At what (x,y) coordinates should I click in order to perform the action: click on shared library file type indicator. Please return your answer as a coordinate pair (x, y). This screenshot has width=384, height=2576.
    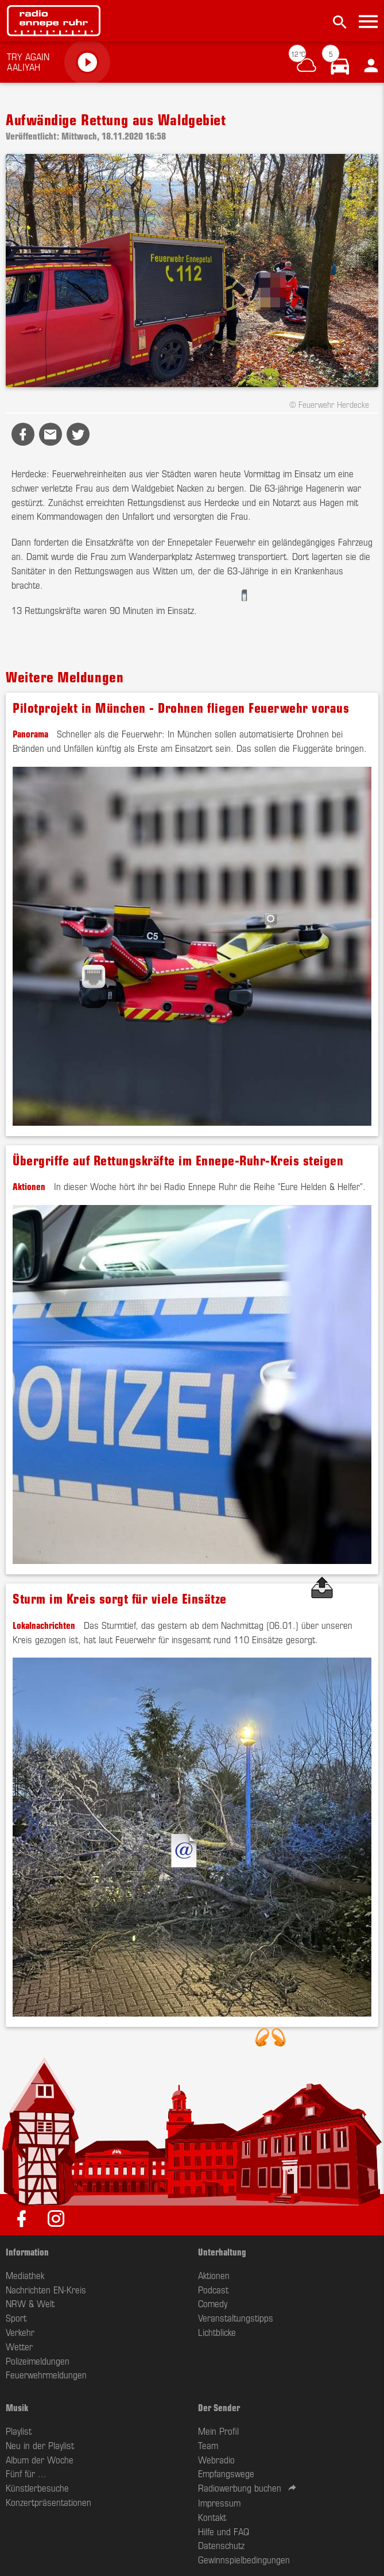
    Looking at the image, I should click on (270, 918).